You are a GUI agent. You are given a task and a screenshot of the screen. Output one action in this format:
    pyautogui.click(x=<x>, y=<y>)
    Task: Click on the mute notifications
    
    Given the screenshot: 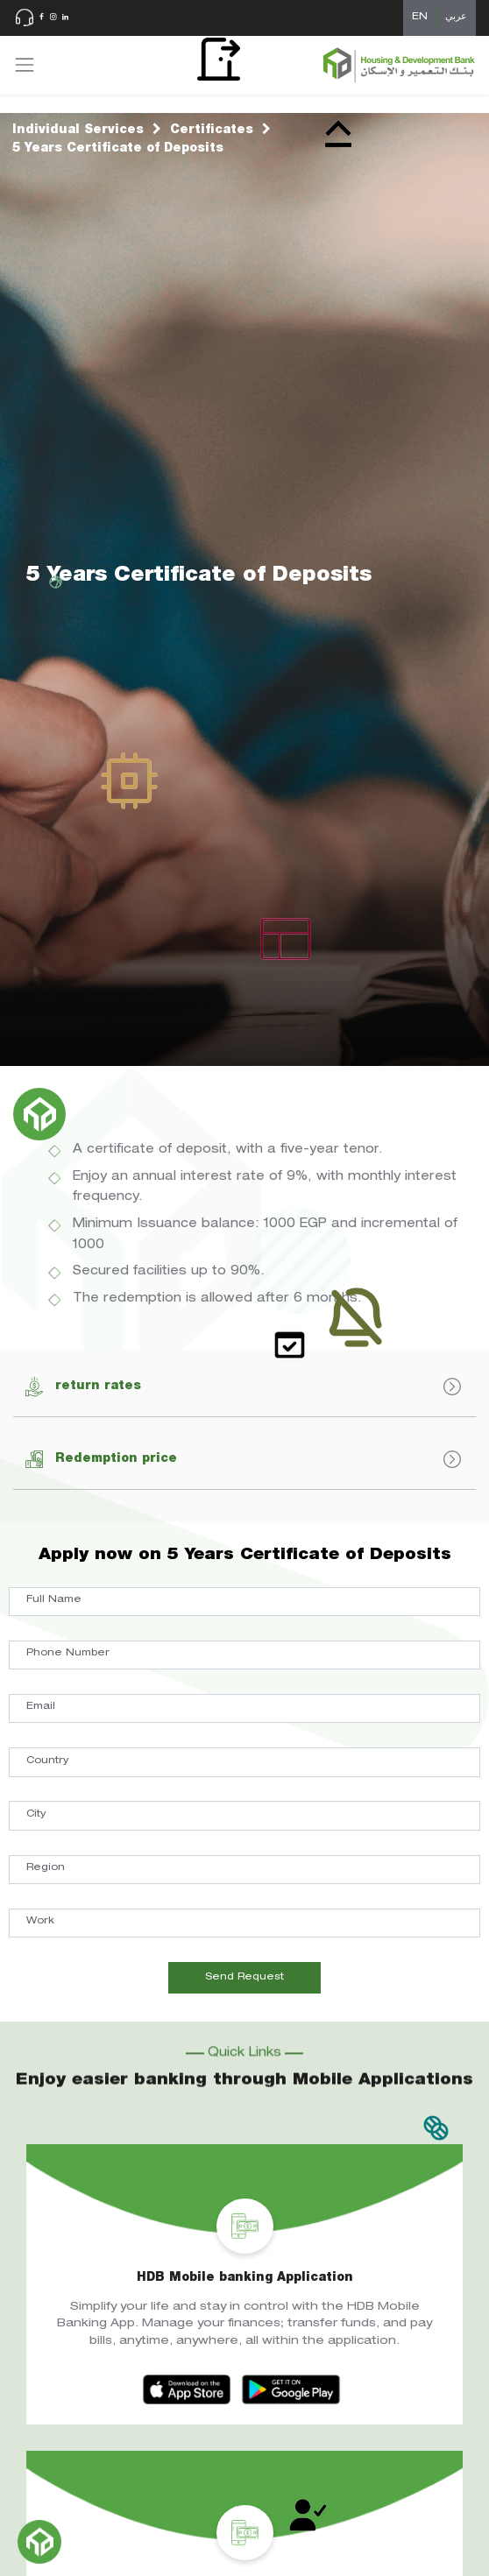 What is the action you would take?
    pyautogui.click(x=357, y=1317)
    